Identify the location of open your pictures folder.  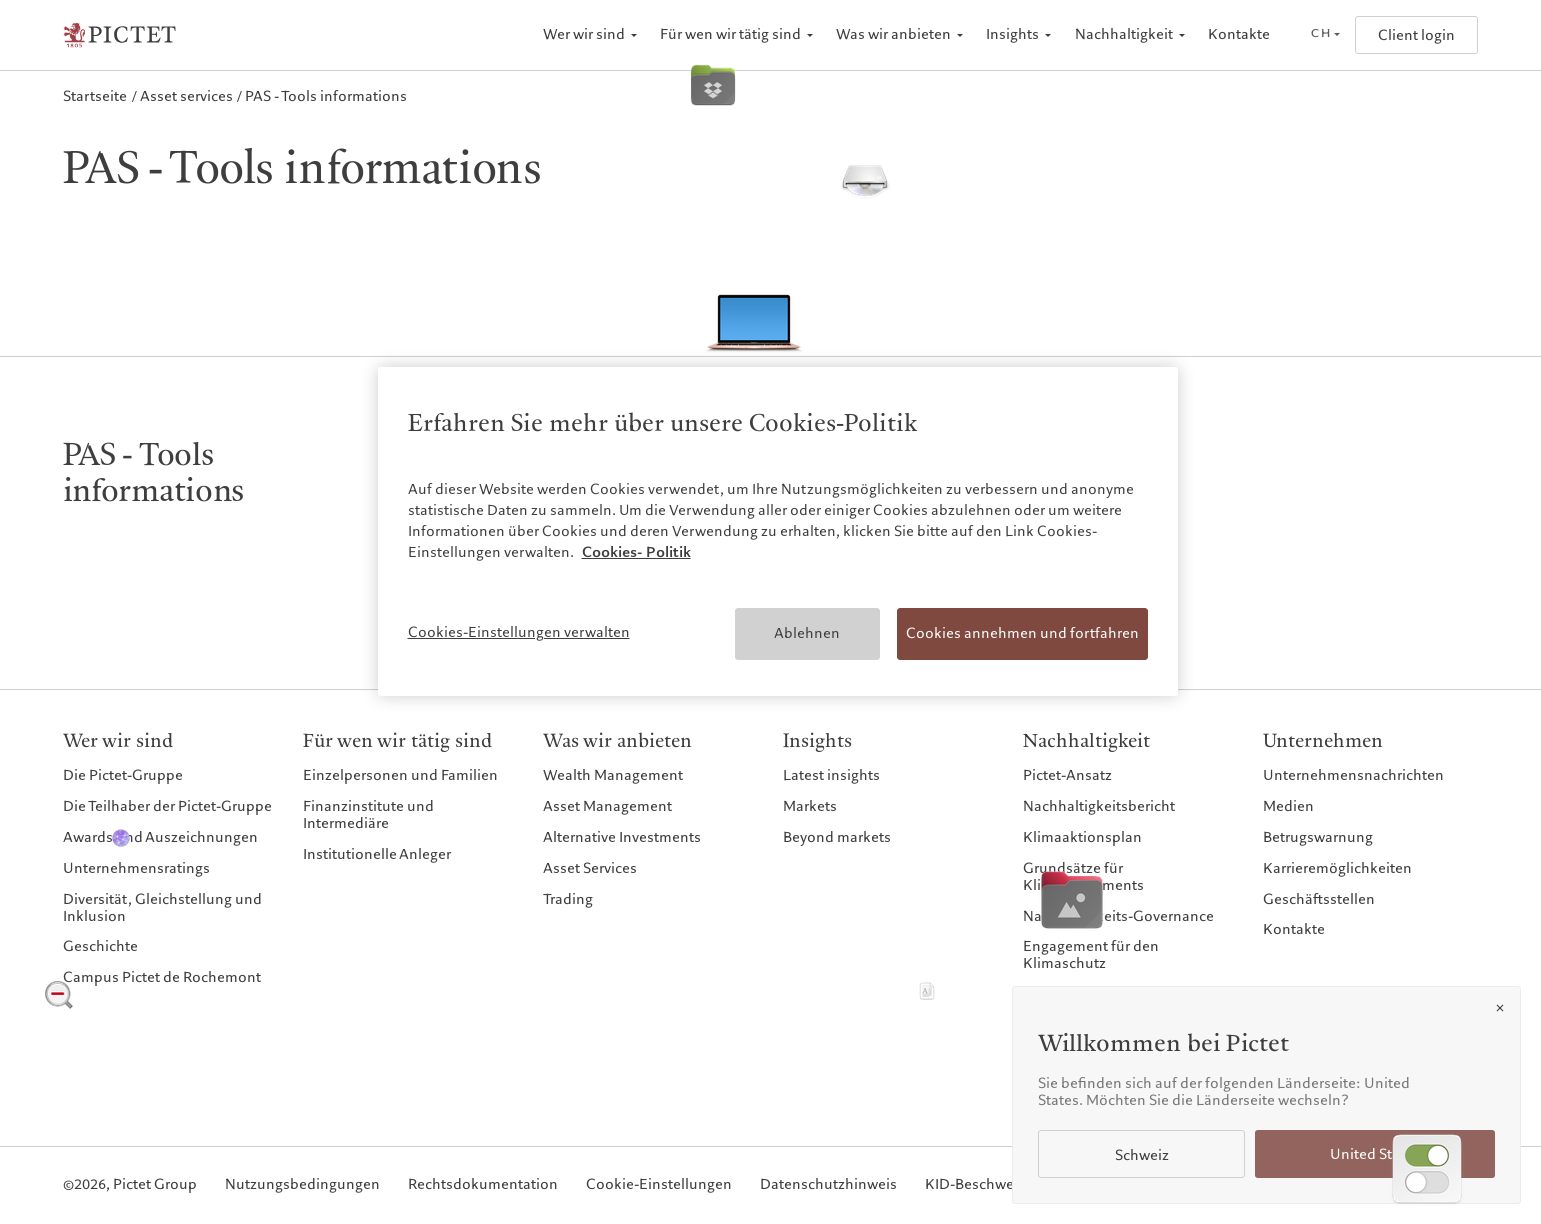
(1072, 900).